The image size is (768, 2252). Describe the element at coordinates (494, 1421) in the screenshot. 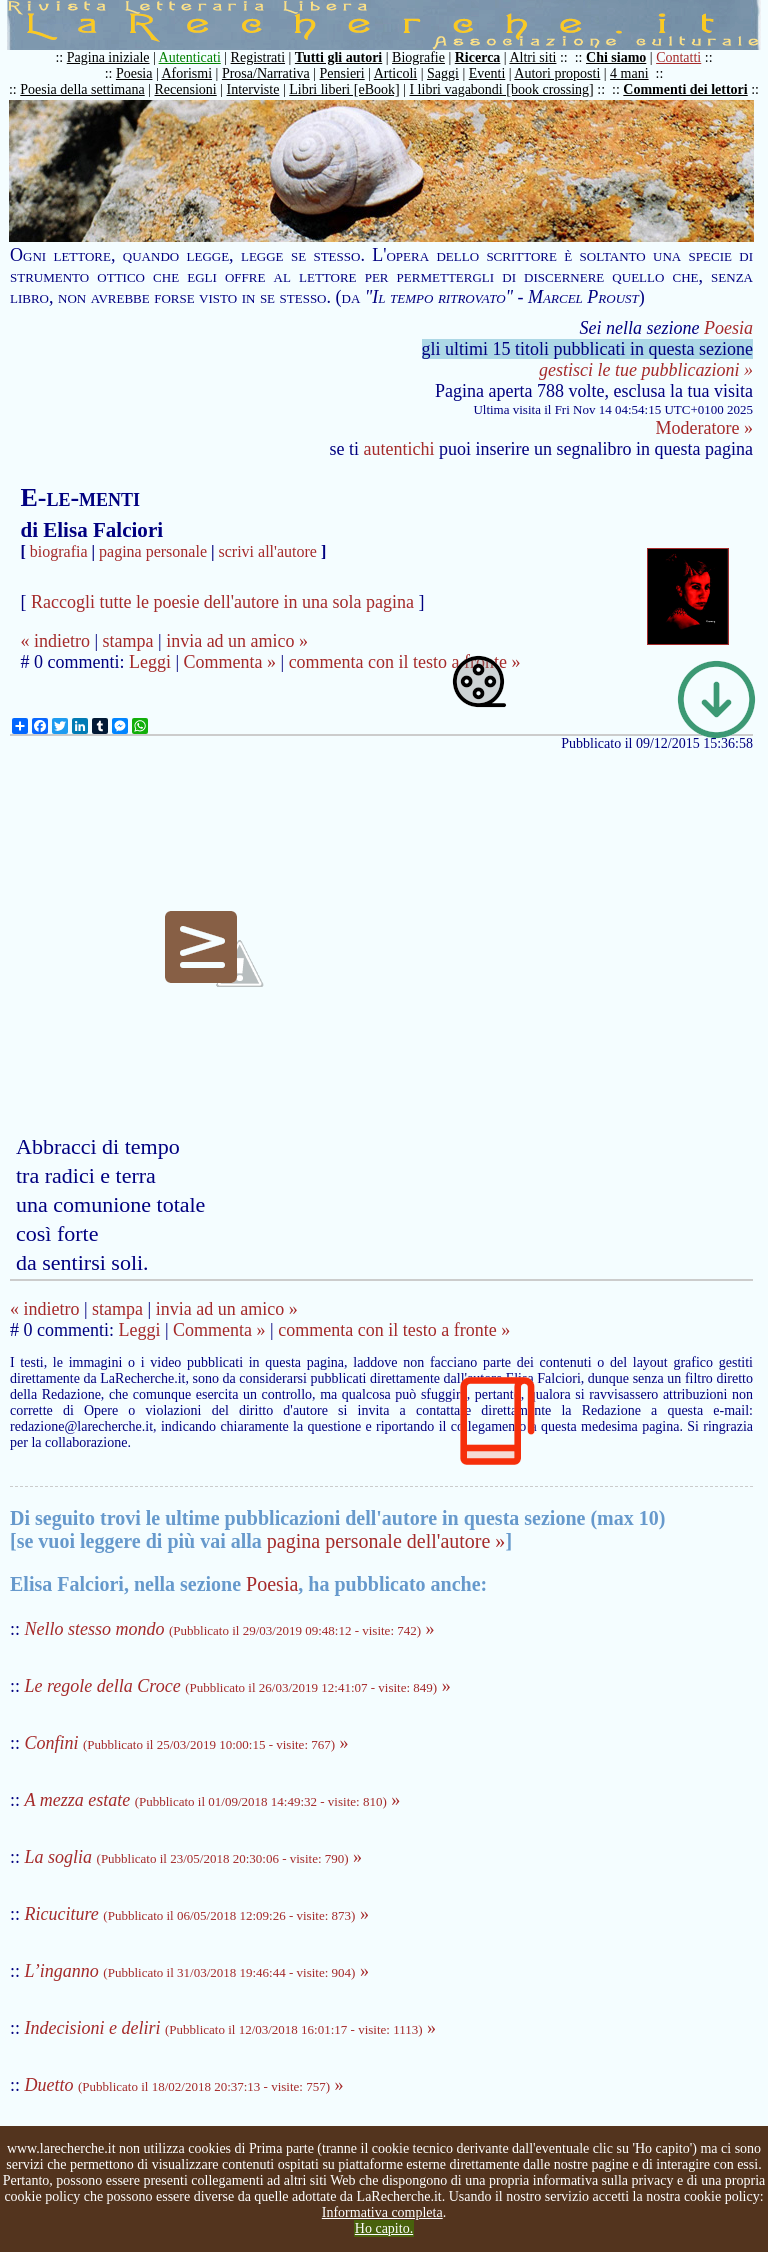

I see `indicates towel or linen amenities available` at that location.